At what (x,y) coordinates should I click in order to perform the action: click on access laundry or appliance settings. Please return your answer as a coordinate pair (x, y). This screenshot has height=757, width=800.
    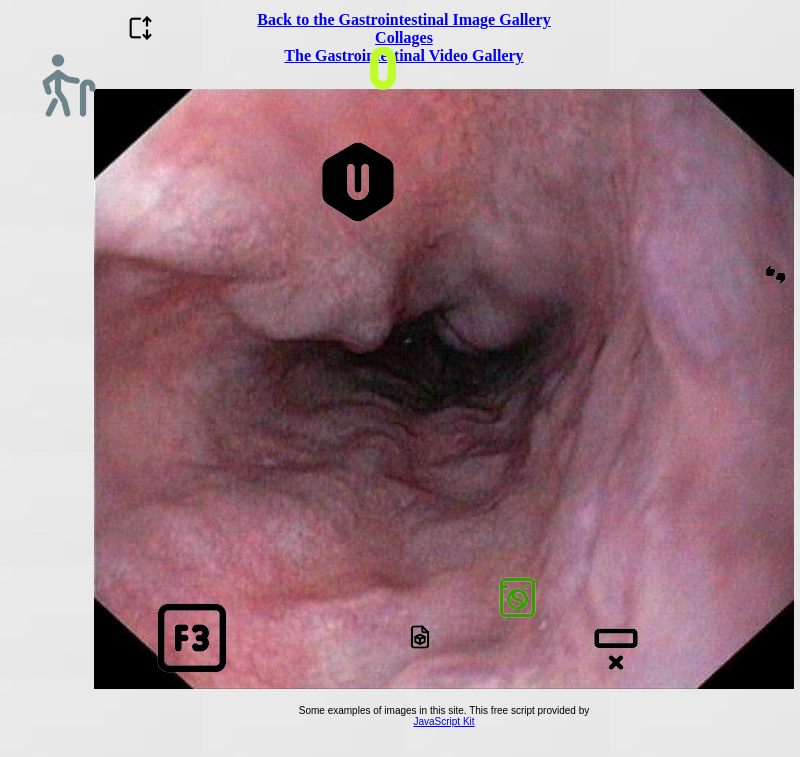
    Looking at the image, I should click on (517, 597).